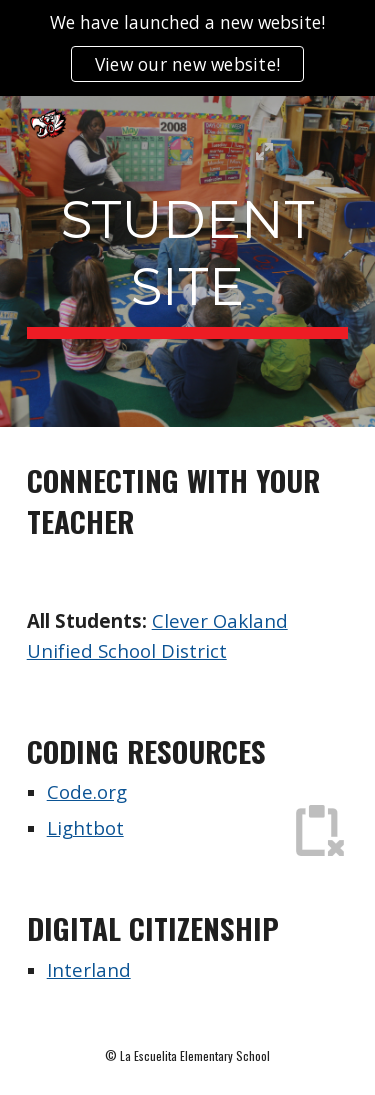  Describe the element at coordinates (318, 830) in the screenshot. I see `indicates an overdue or expired task` at that location.